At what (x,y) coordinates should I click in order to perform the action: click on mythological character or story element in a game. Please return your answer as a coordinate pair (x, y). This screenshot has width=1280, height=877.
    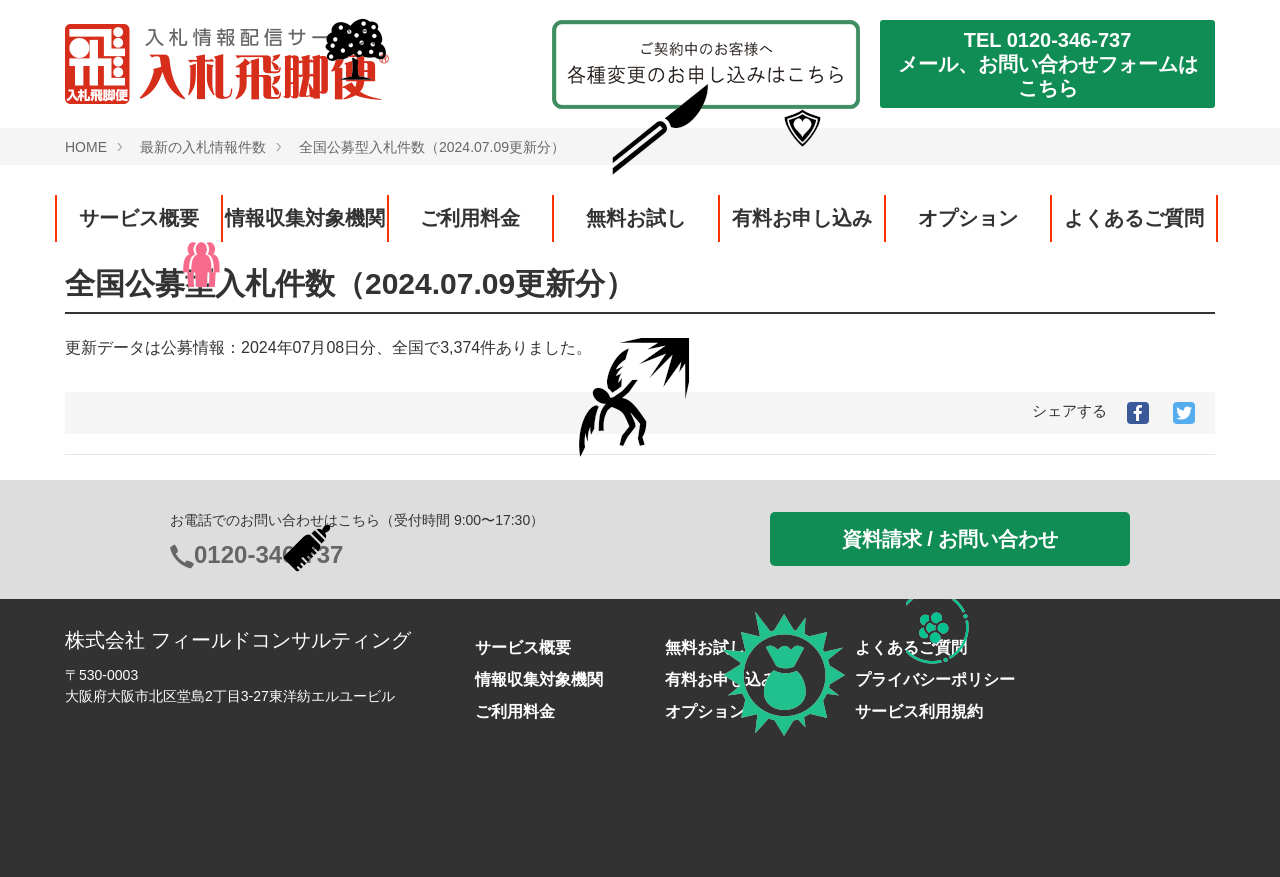
    Looking at the image, I should click on (629, 397).